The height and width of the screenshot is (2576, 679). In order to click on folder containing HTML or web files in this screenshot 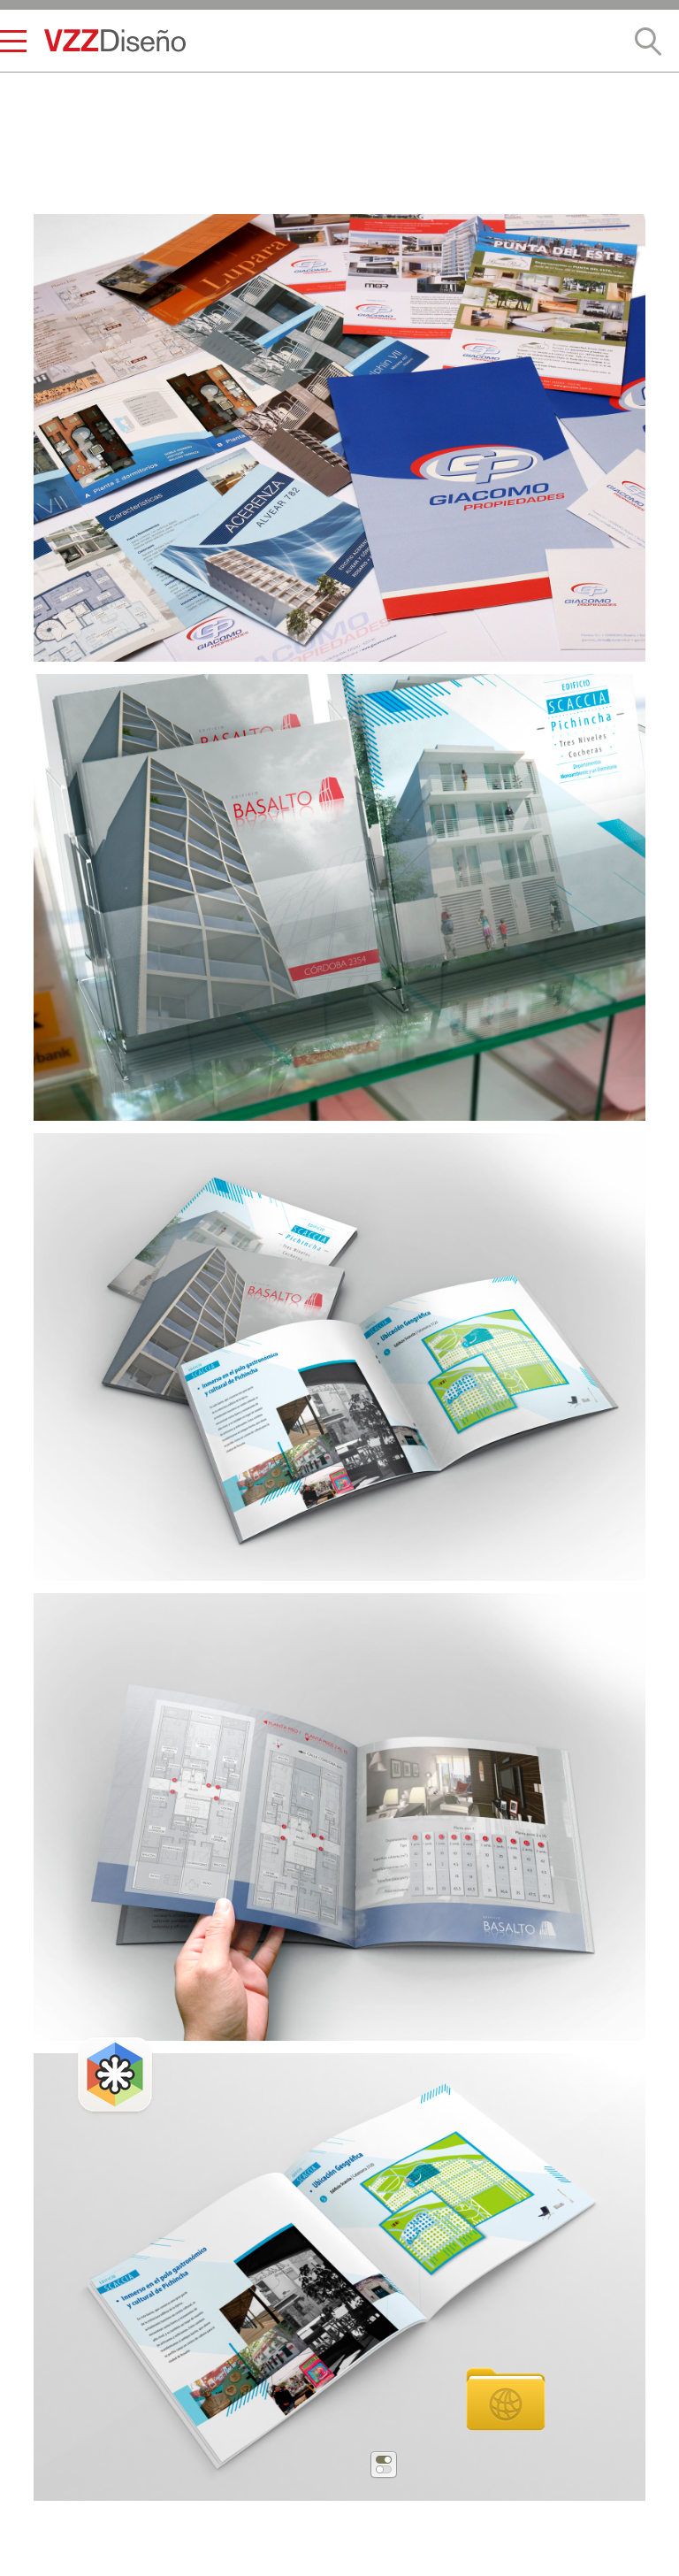, I will do `click(506, 2399)`.